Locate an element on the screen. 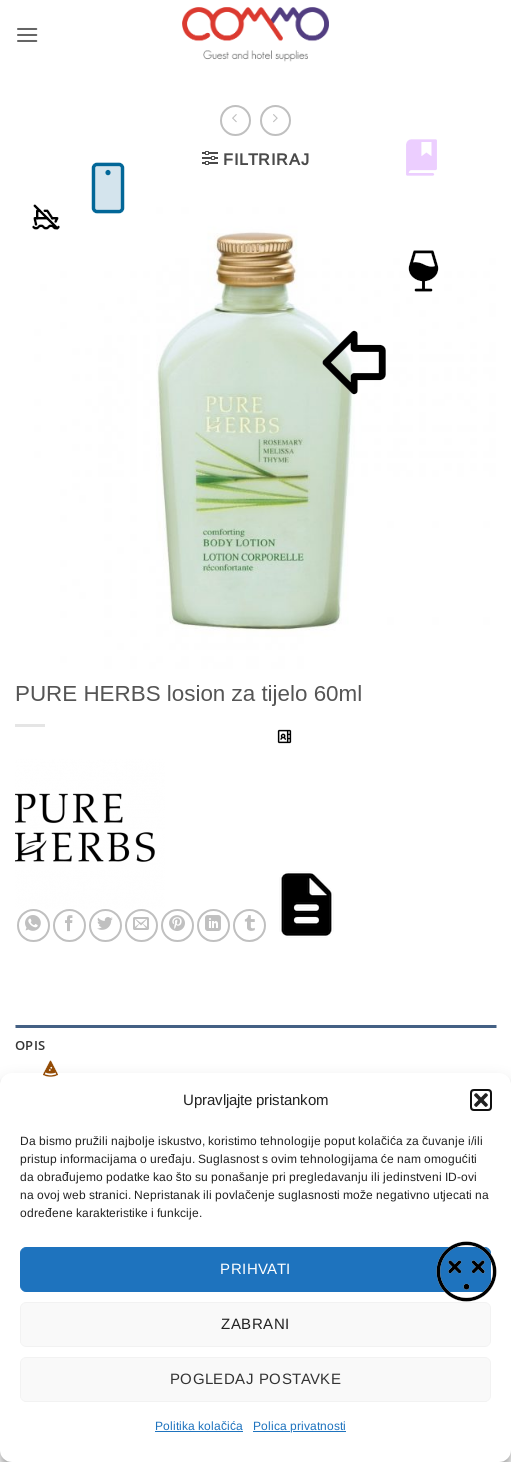 This screenshot has height=1462, width=511. indicates an error or failed action is located at coordinates (466, 1271).